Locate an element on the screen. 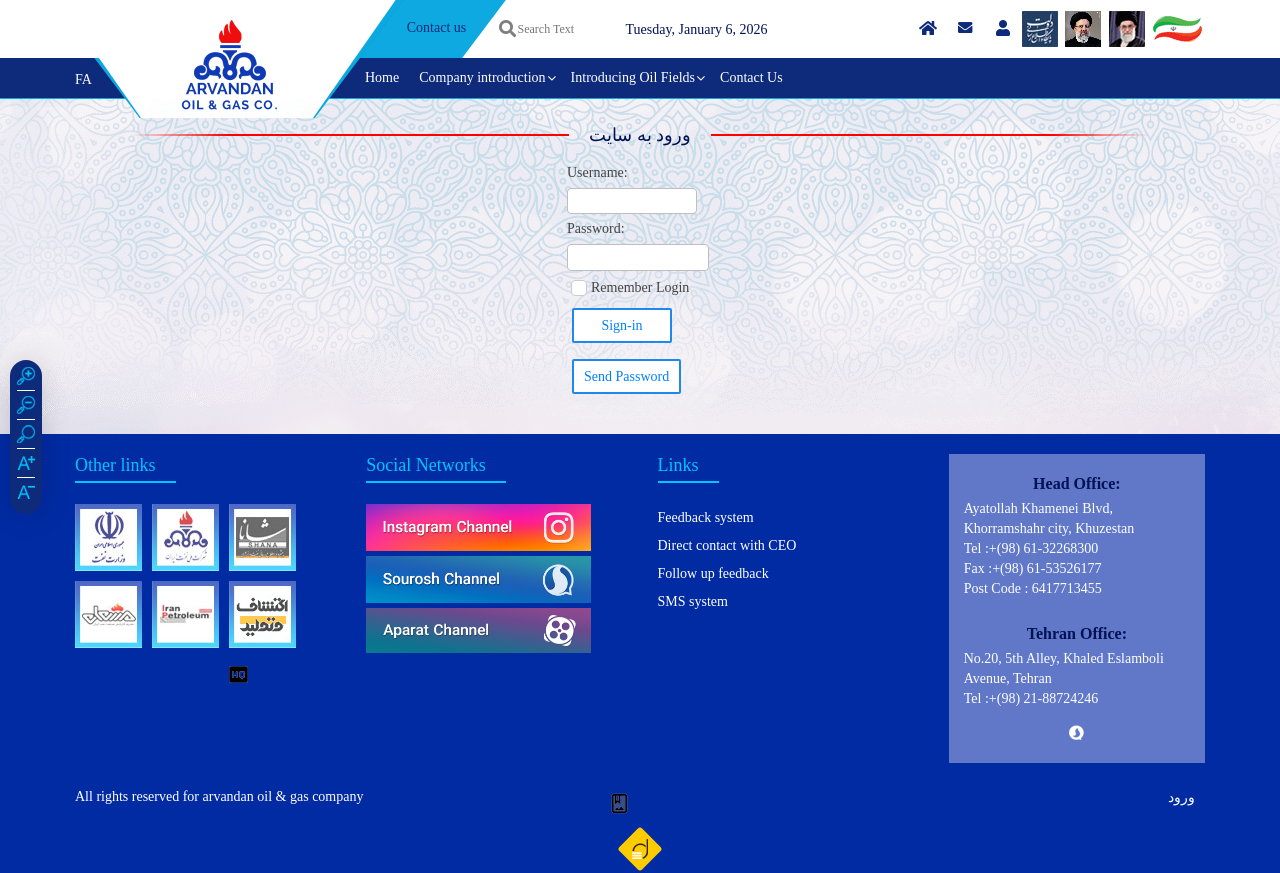 The image size is (1280, 873). switch to high quality playback mode is located at coordinates (238, 674).